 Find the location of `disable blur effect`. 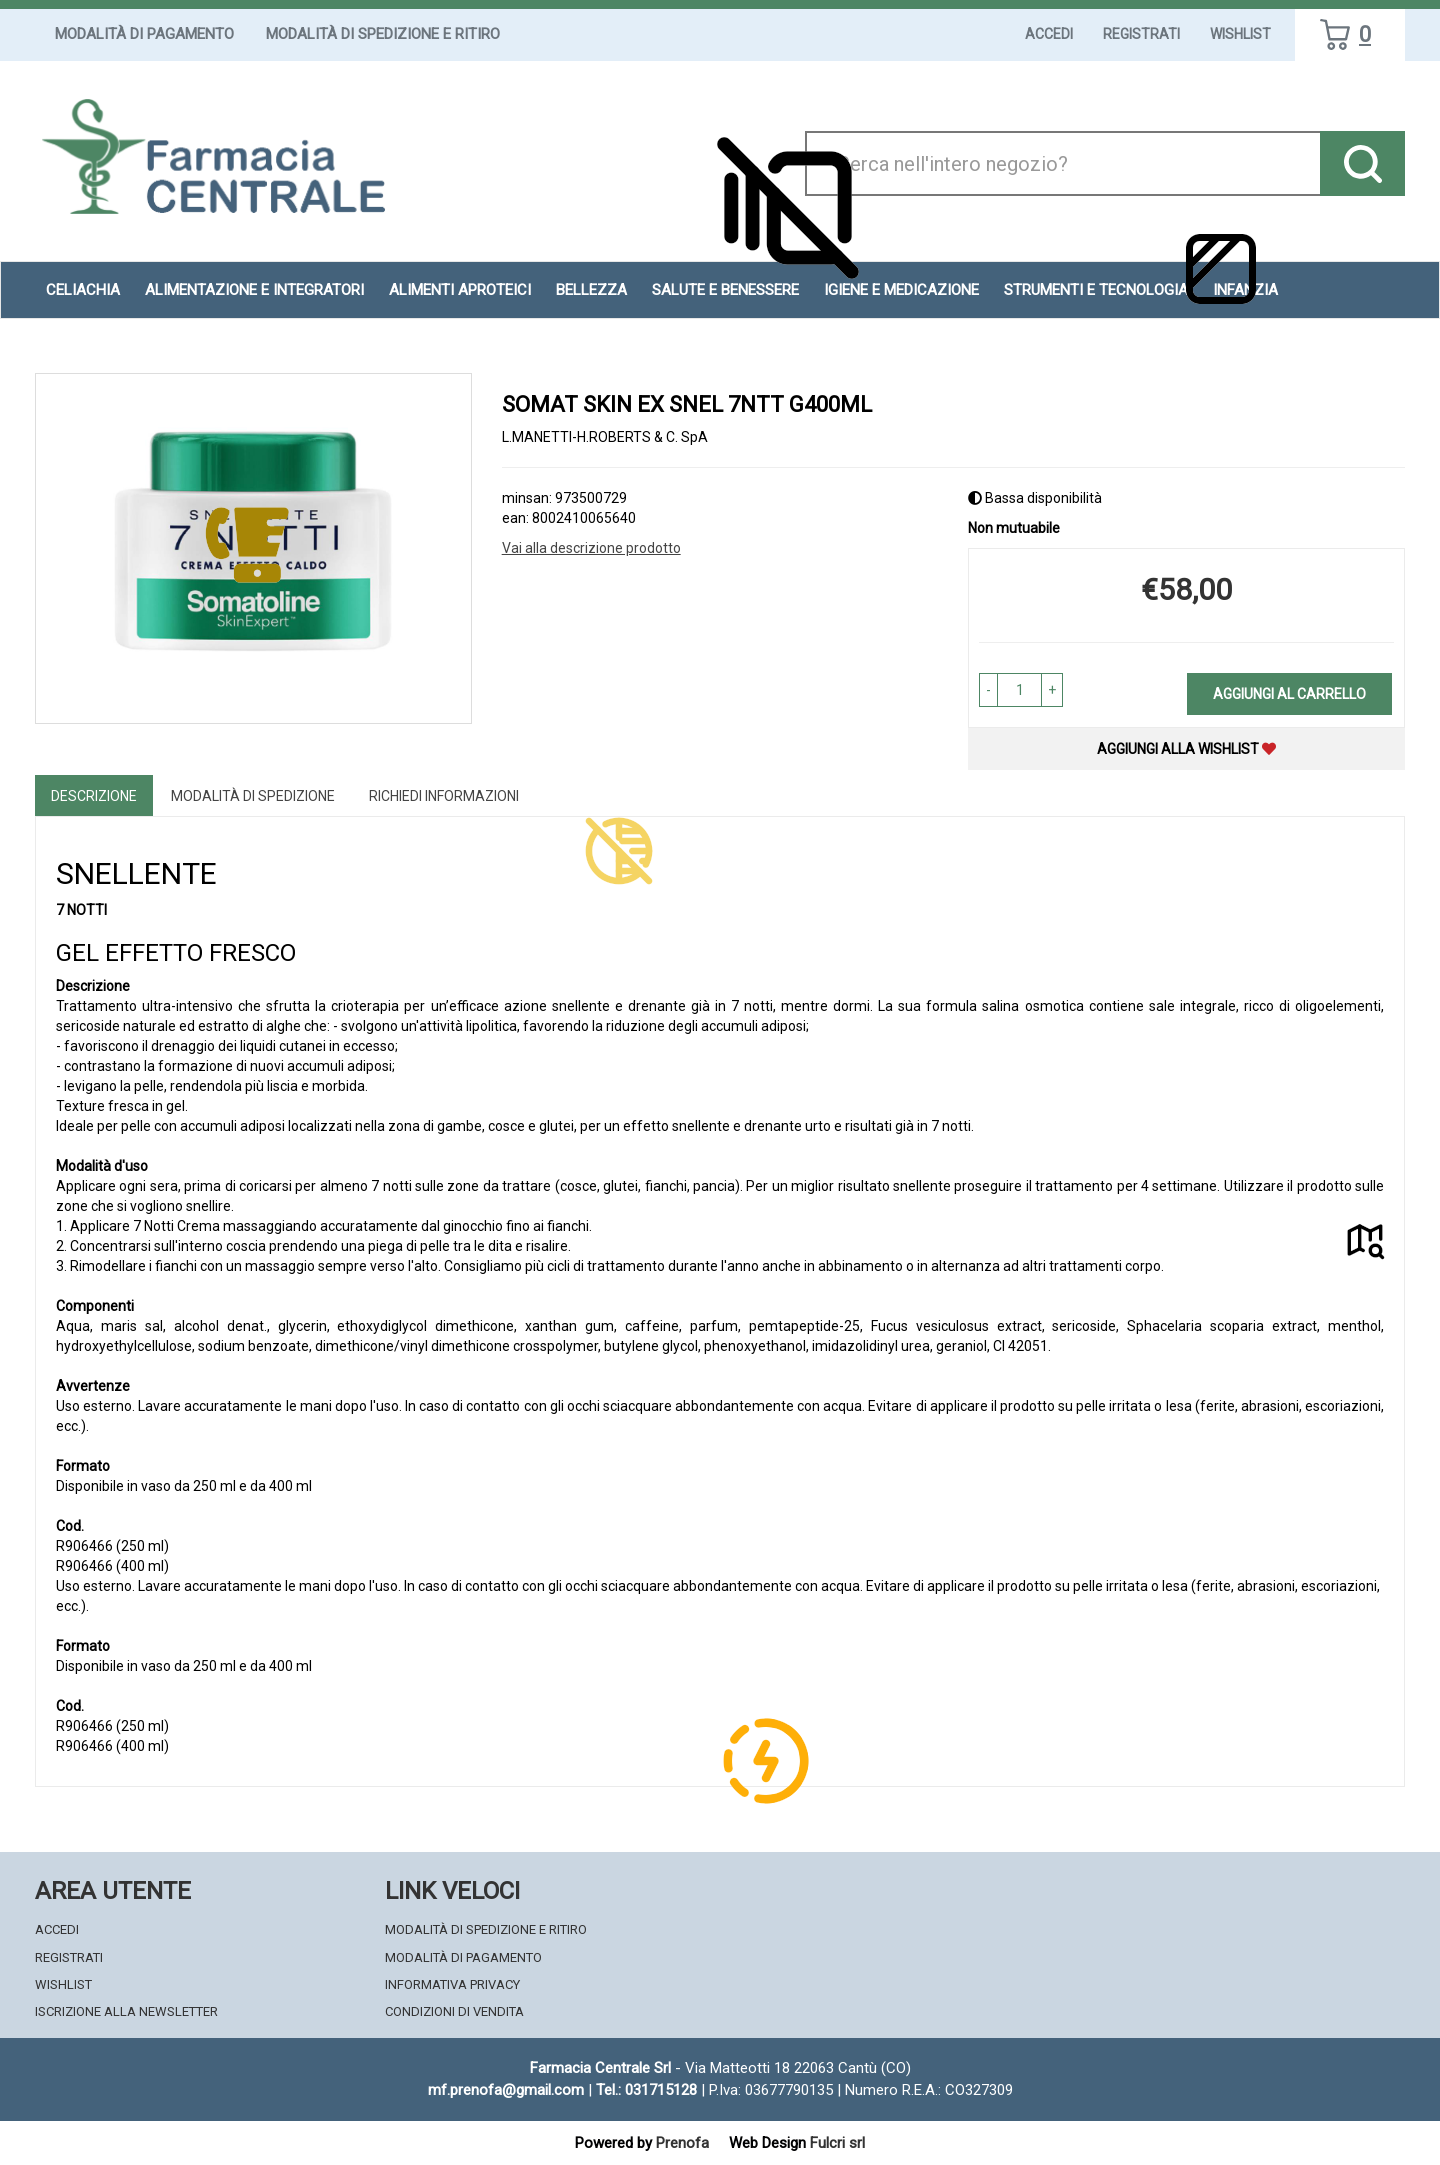

disable blur effect is located at coordinates (619, 851).